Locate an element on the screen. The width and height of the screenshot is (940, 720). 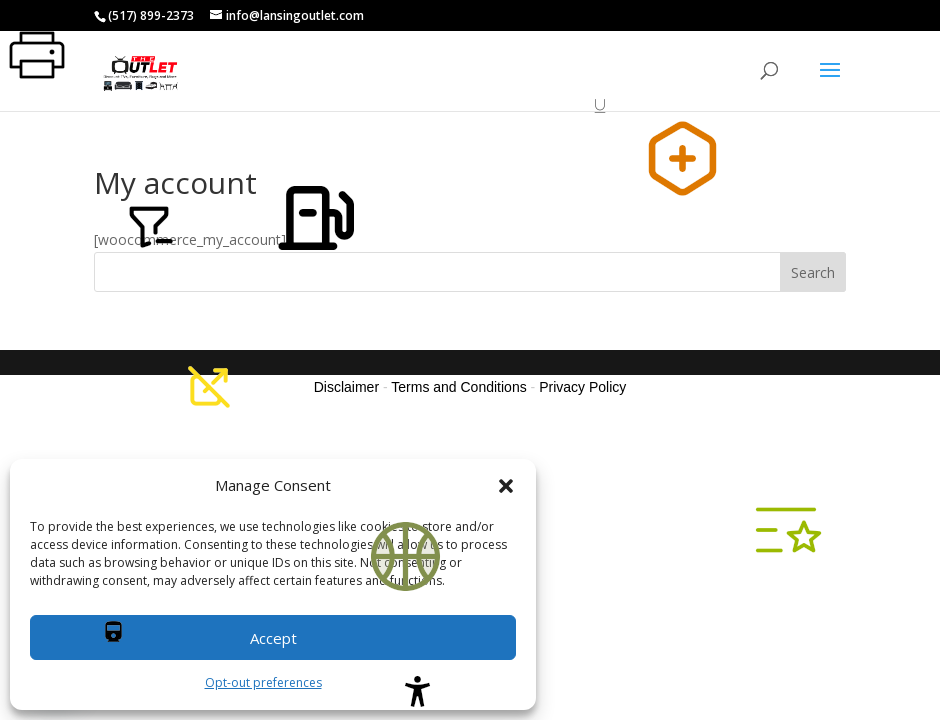
access sports or basketball-related content is located at coordinates (405, 556).